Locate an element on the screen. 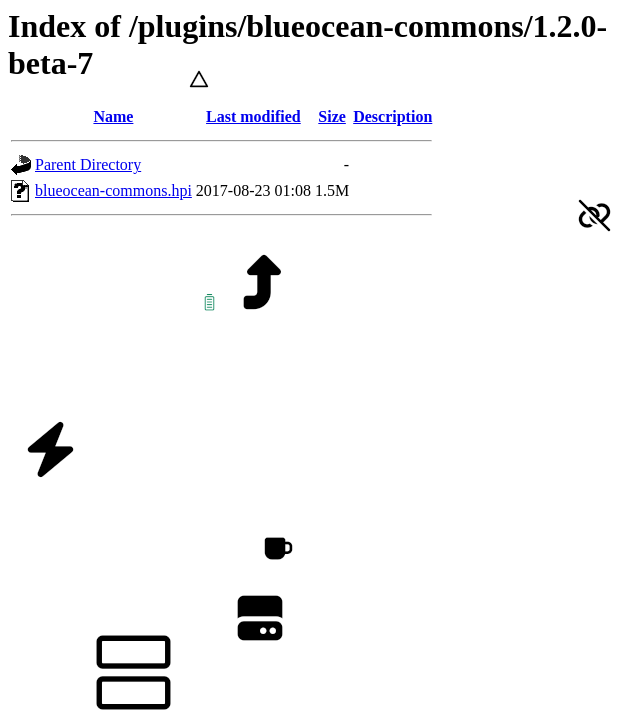 This screenshot has height=720, width=623. move item up one level is located at coordinates (264, 282).